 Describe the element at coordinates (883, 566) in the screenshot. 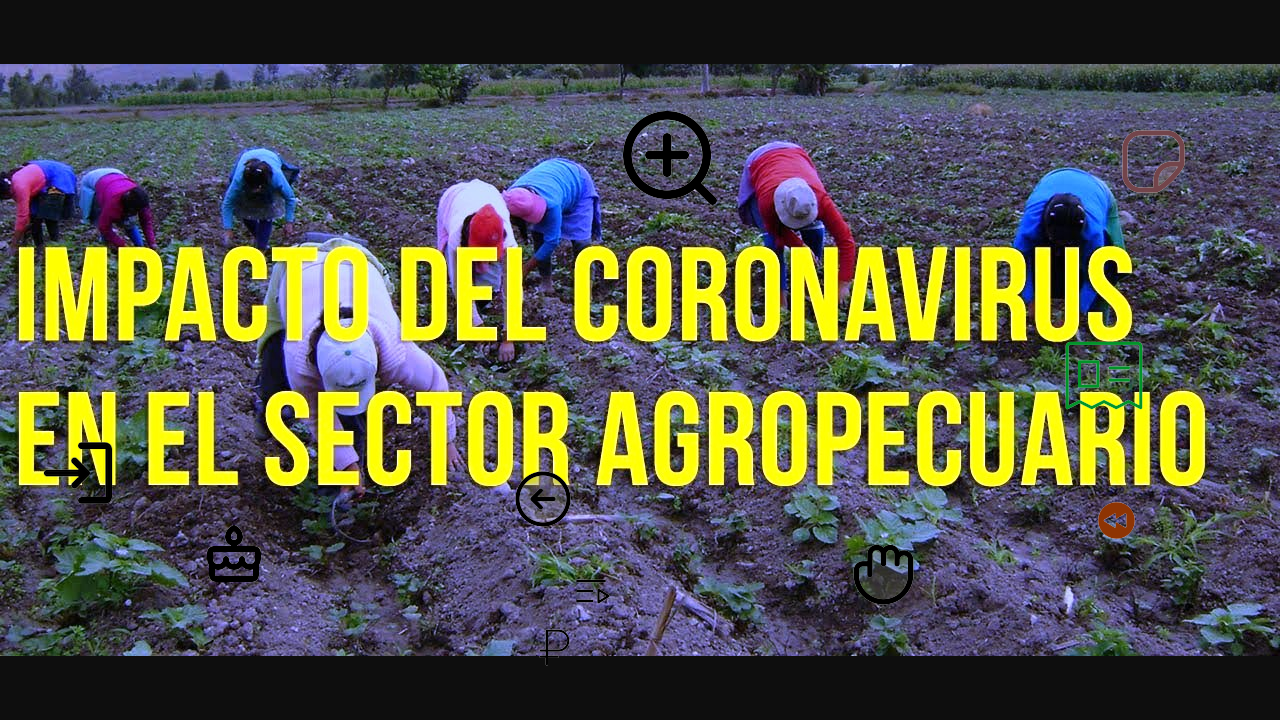

I see `drag to reposition an element` at that location.